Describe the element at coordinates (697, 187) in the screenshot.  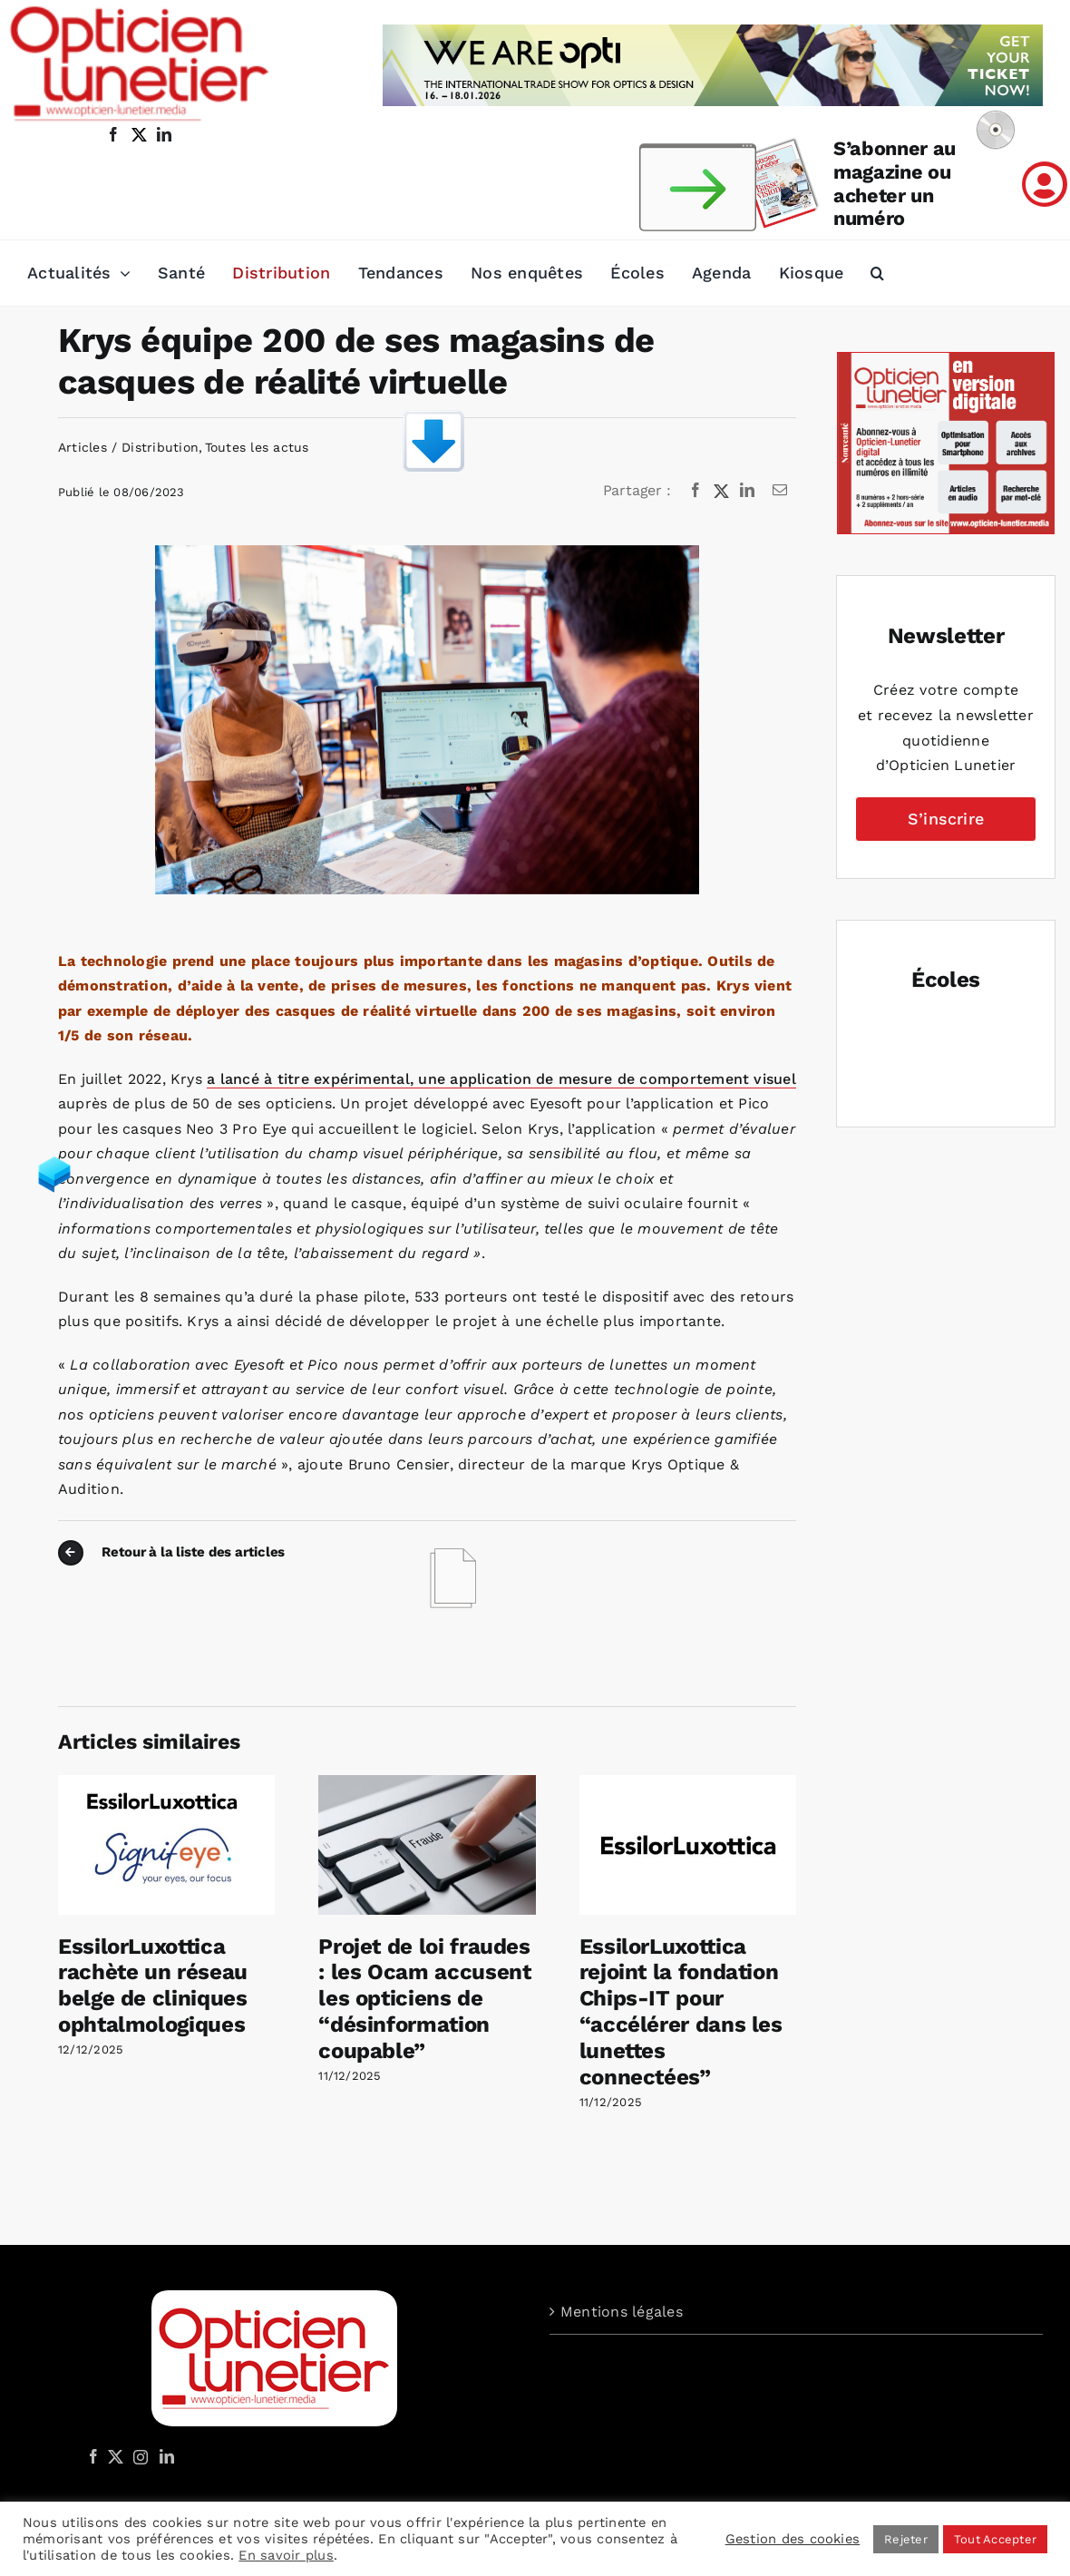
I see `move window to another display or position` at that location.